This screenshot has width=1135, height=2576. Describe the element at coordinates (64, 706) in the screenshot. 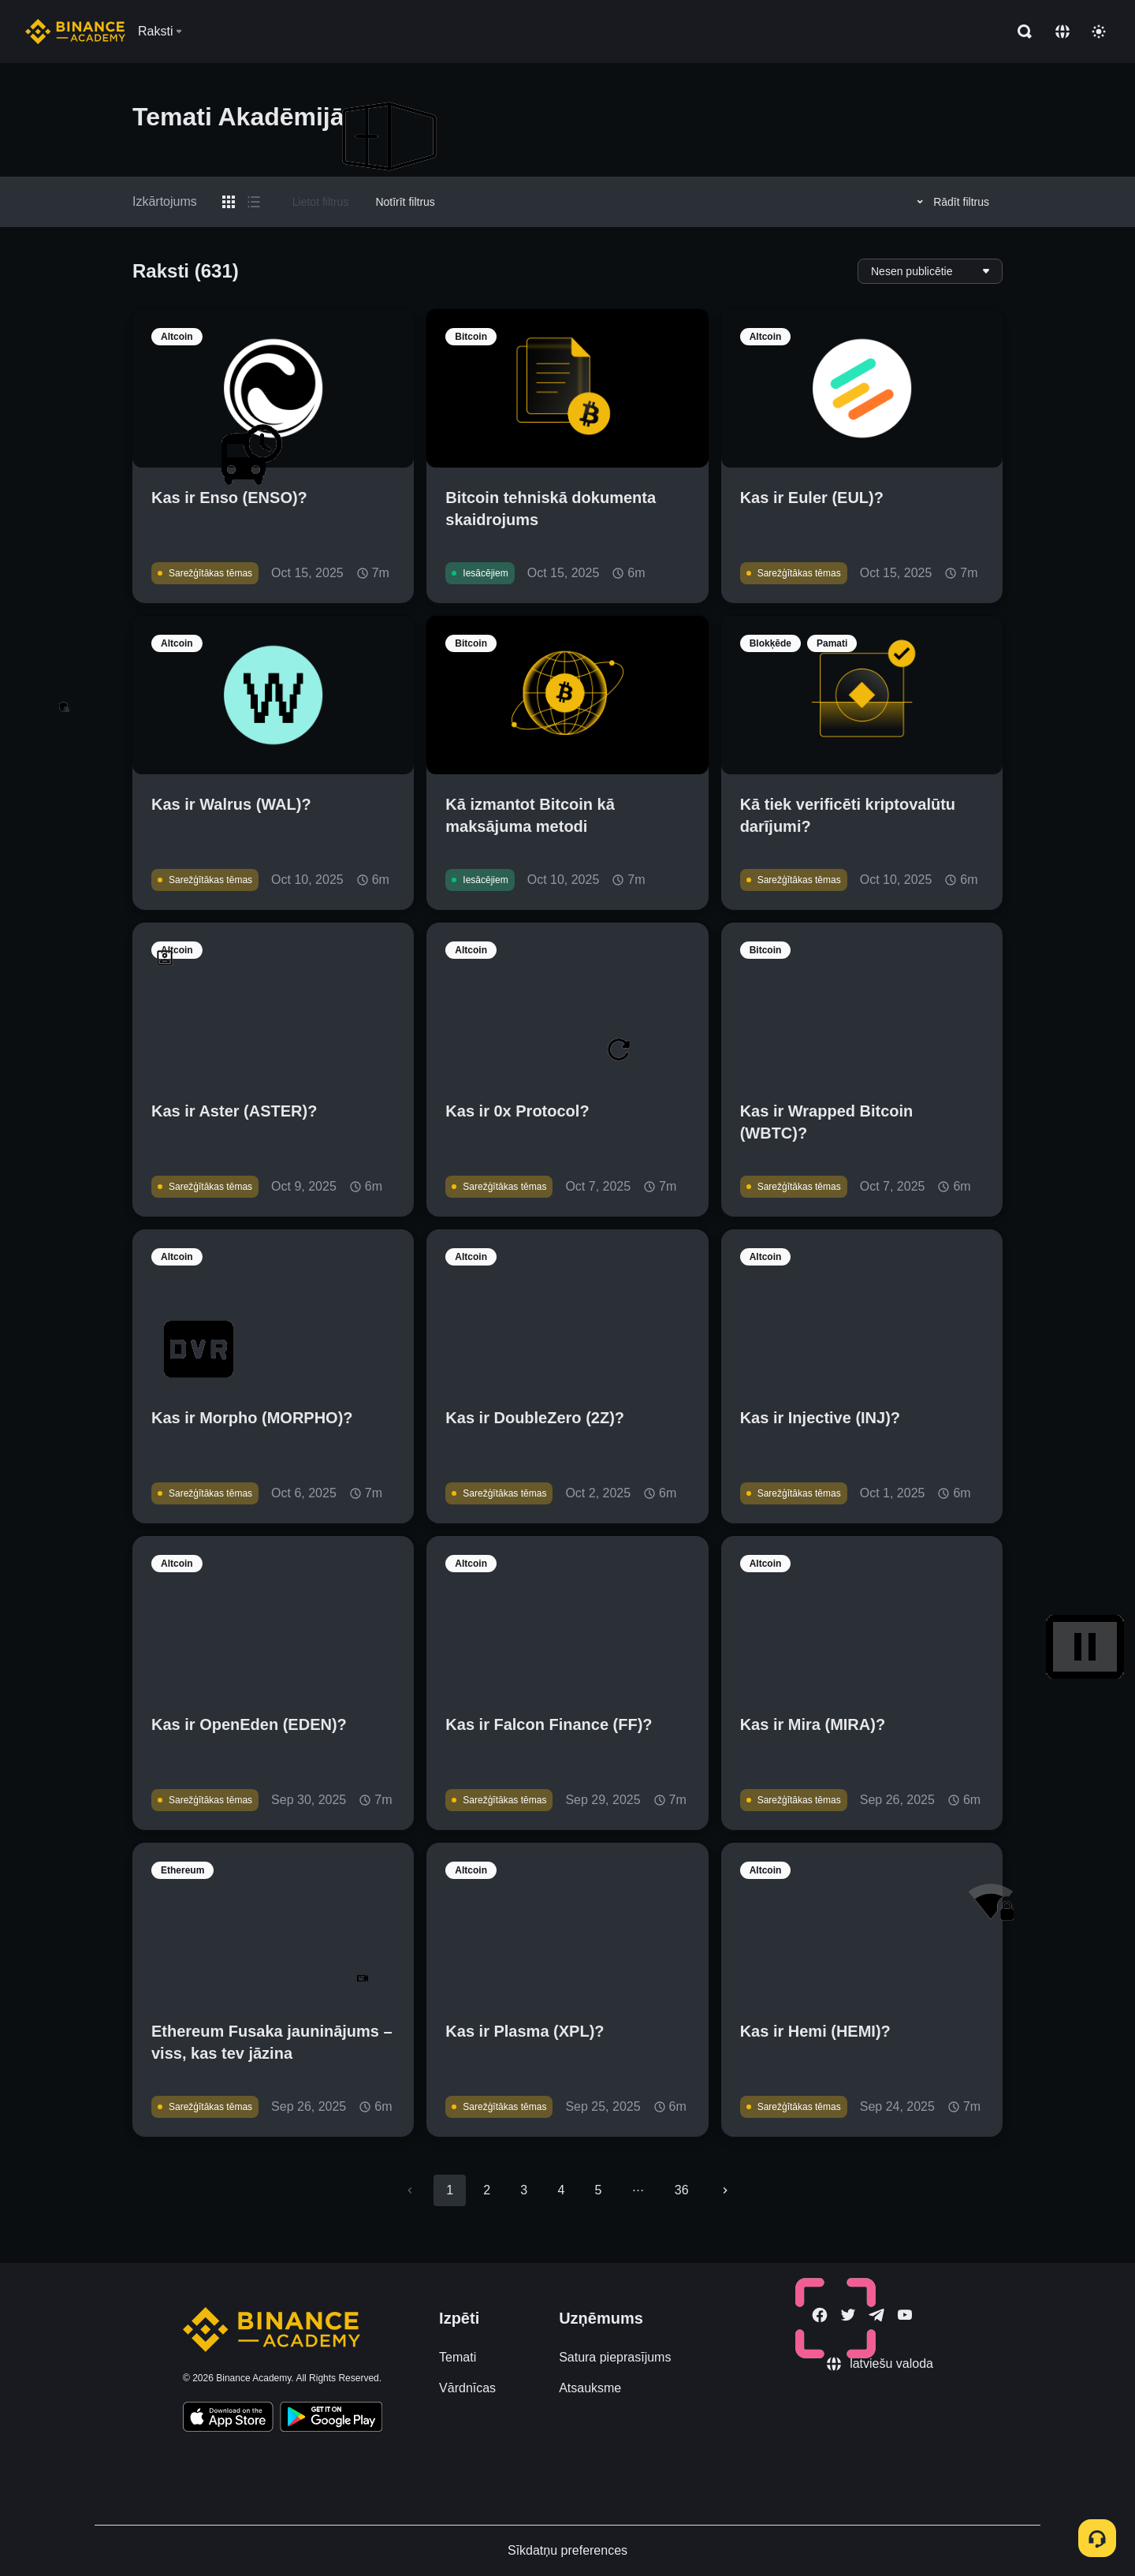

I see `access admin or security settings` at that location.